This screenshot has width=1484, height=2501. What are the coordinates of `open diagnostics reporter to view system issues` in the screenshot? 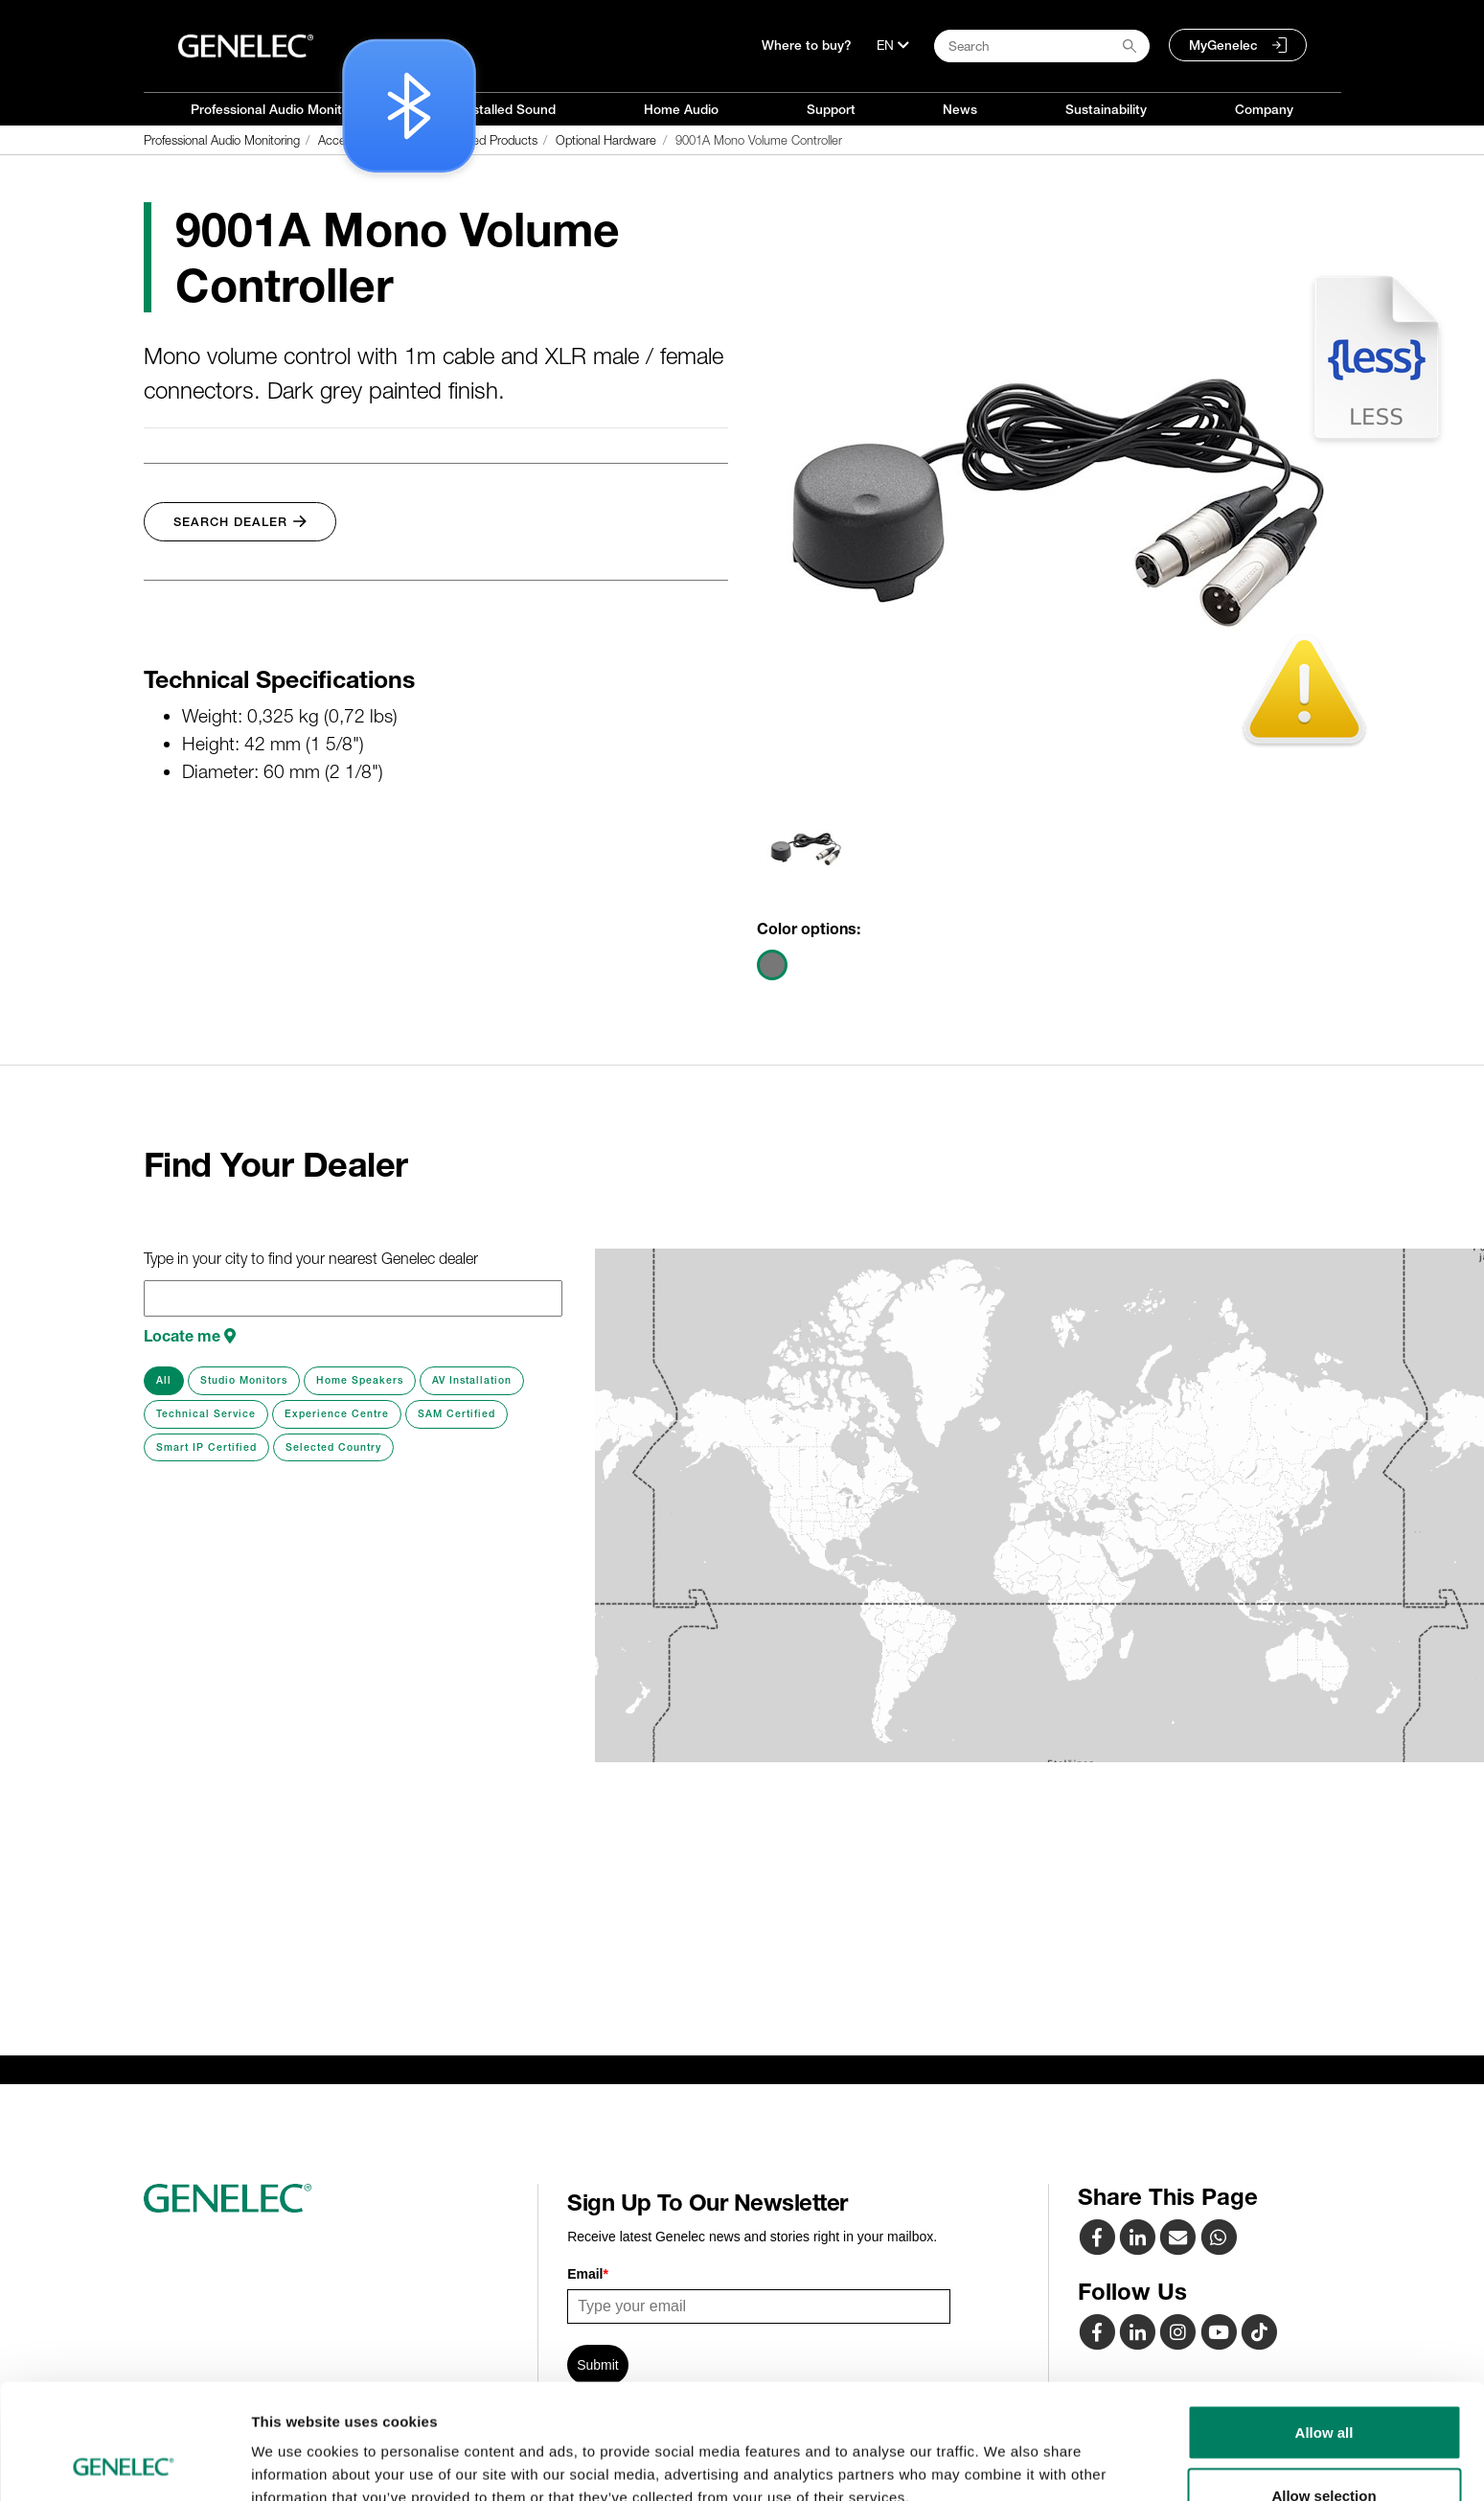 It's located at (1304, 688).